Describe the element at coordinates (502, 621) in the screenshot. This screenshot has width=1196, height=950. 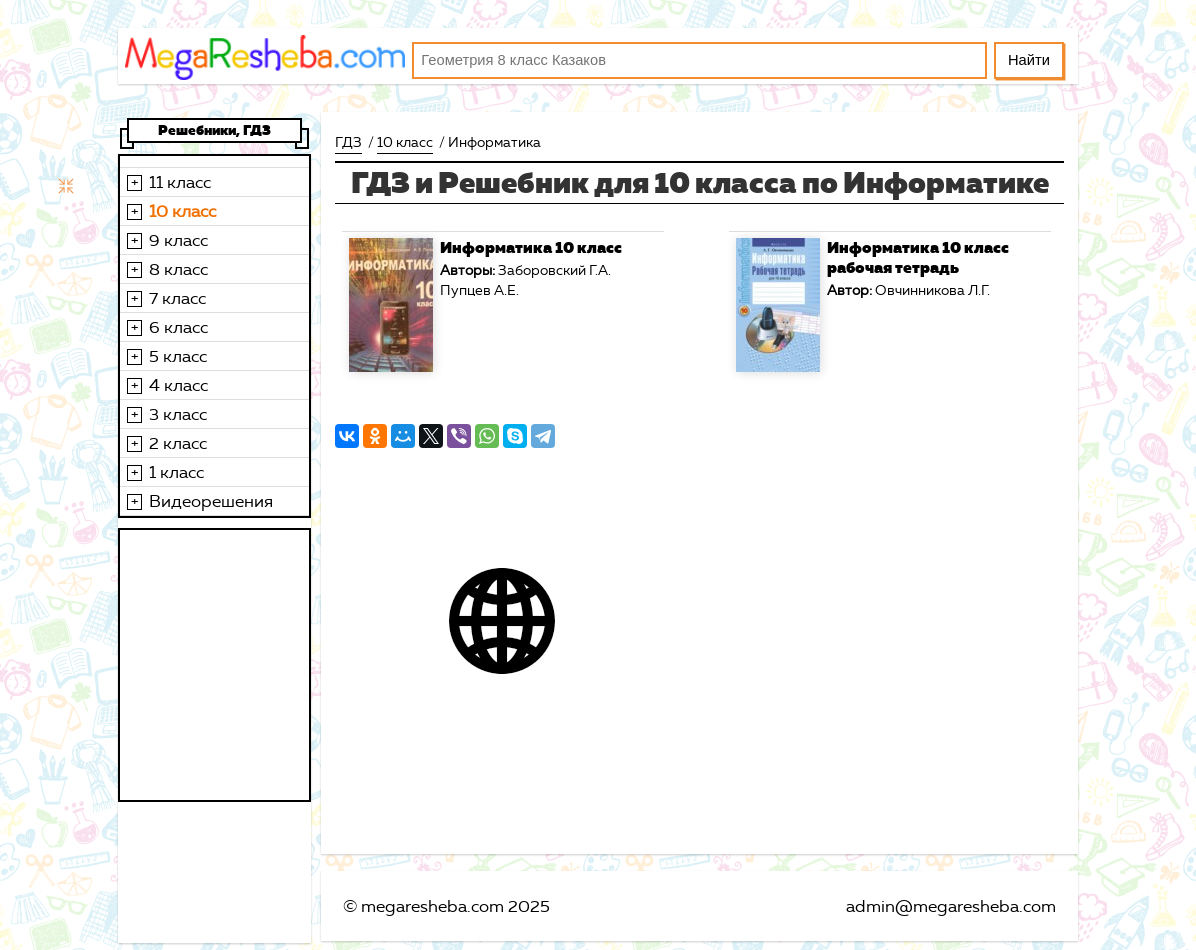
I see `switch to global or worldwide view` at that location.